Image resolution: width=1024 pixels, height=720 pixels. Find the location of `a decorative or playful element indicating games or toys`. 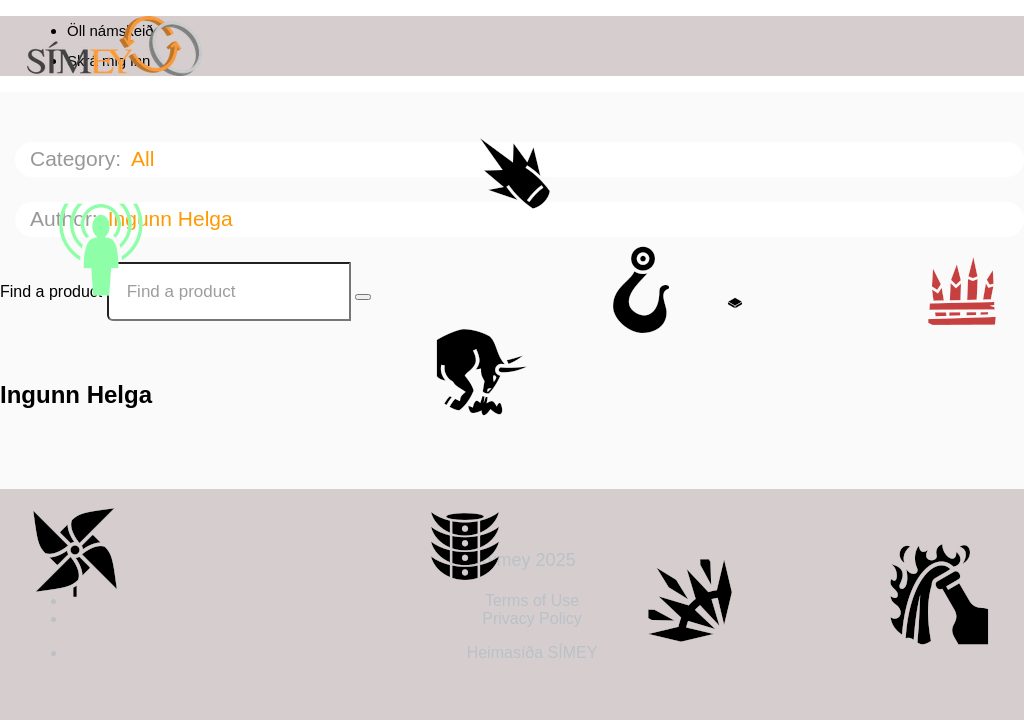

a decorative or playful element indicating games or toys is located at coordinates (75, 550).